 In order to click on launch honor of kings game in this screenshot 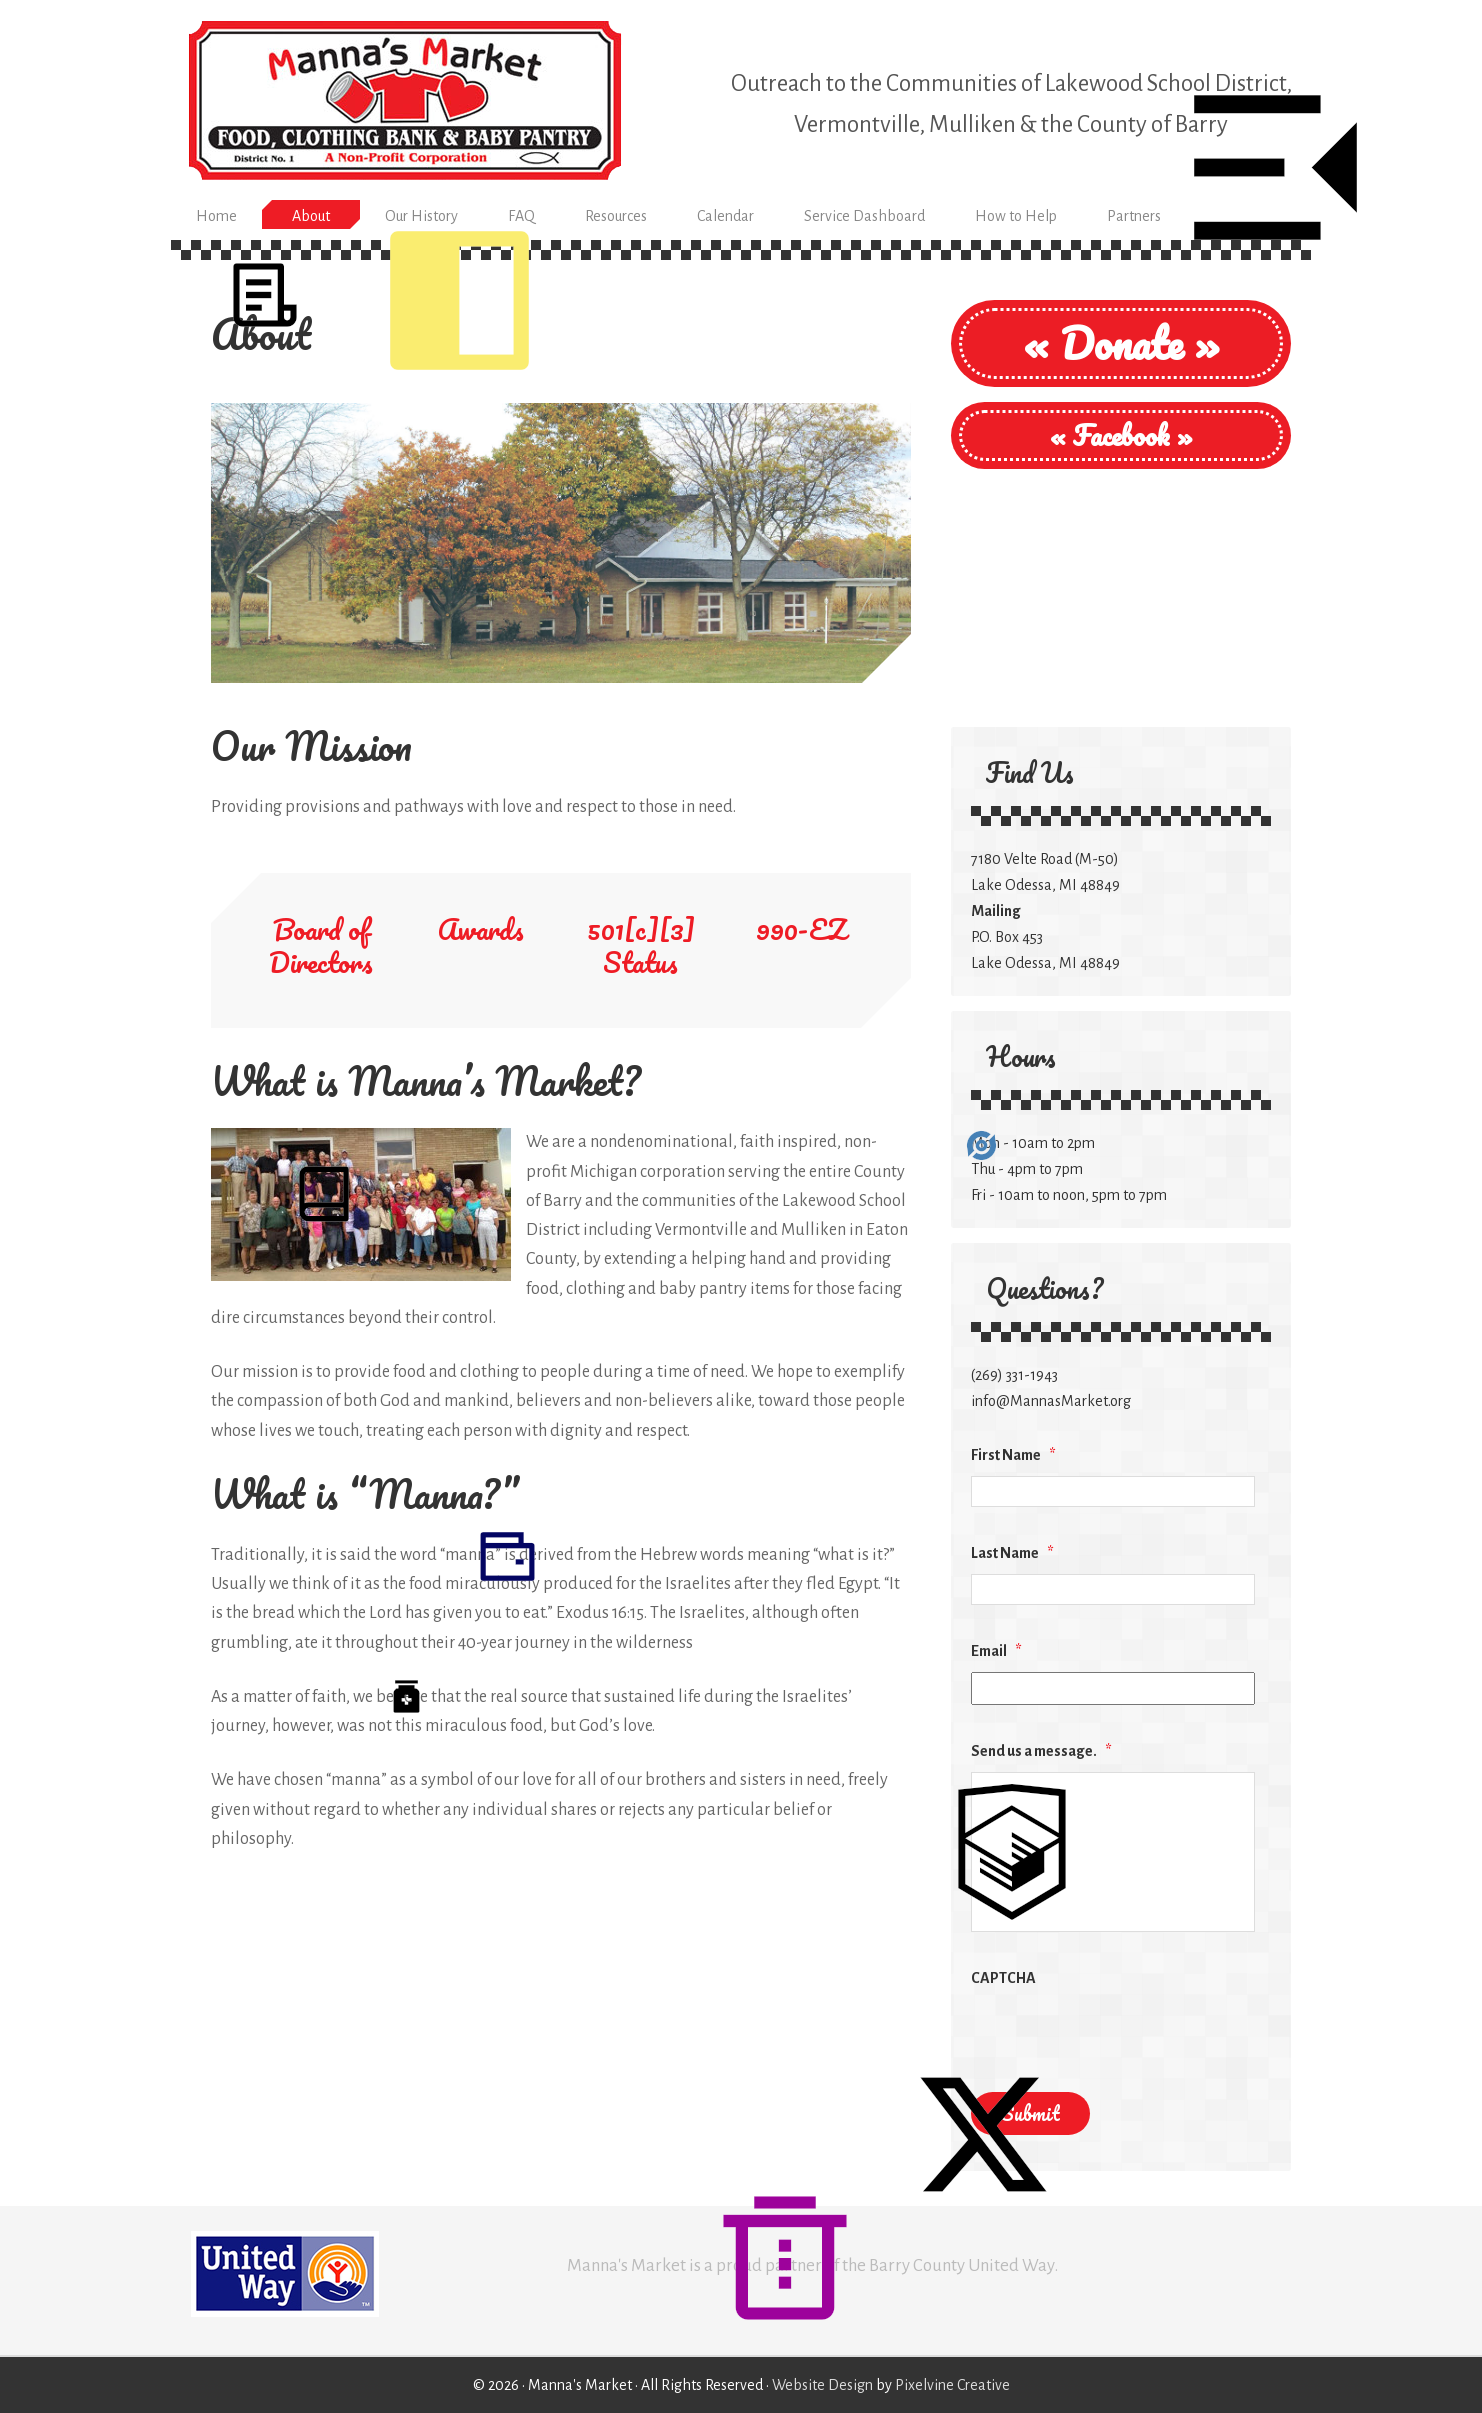, I will do `click(981, 1145)`.